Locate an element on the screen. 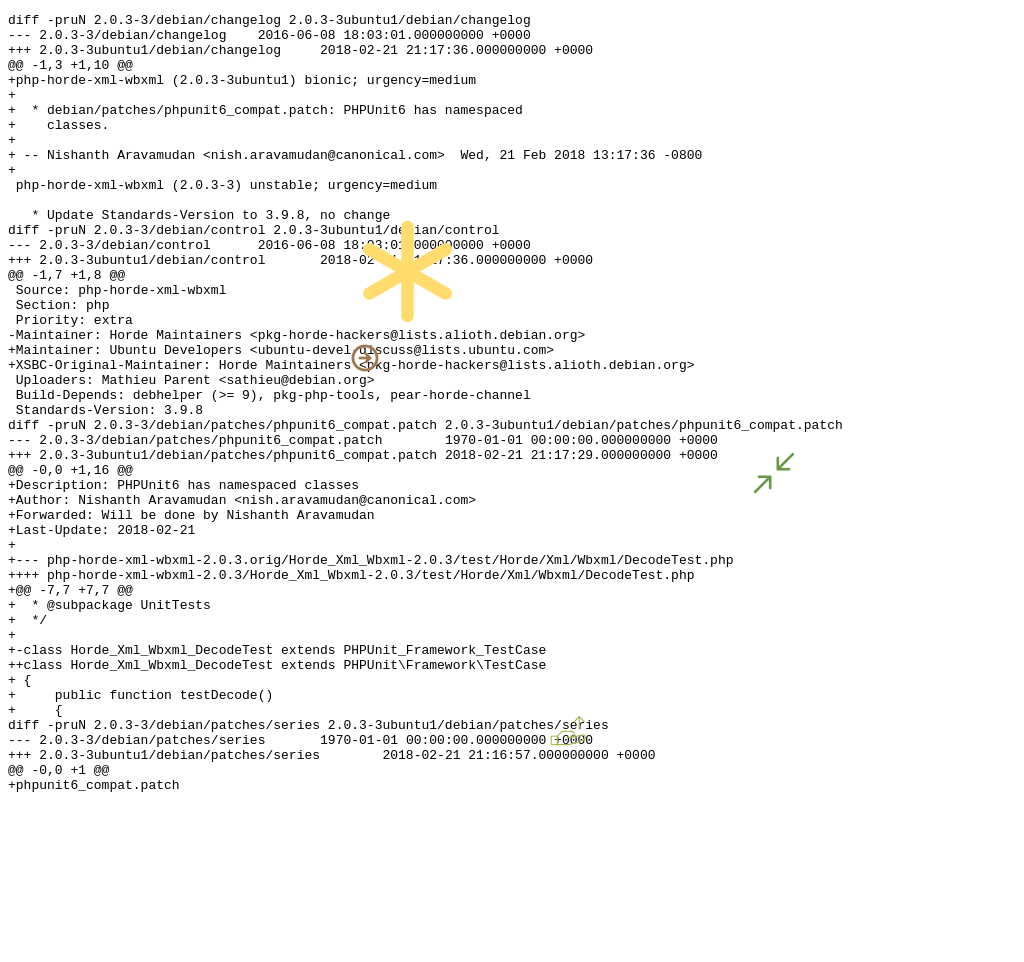  indicates a required field in a form is located at coordinates (407, 271).